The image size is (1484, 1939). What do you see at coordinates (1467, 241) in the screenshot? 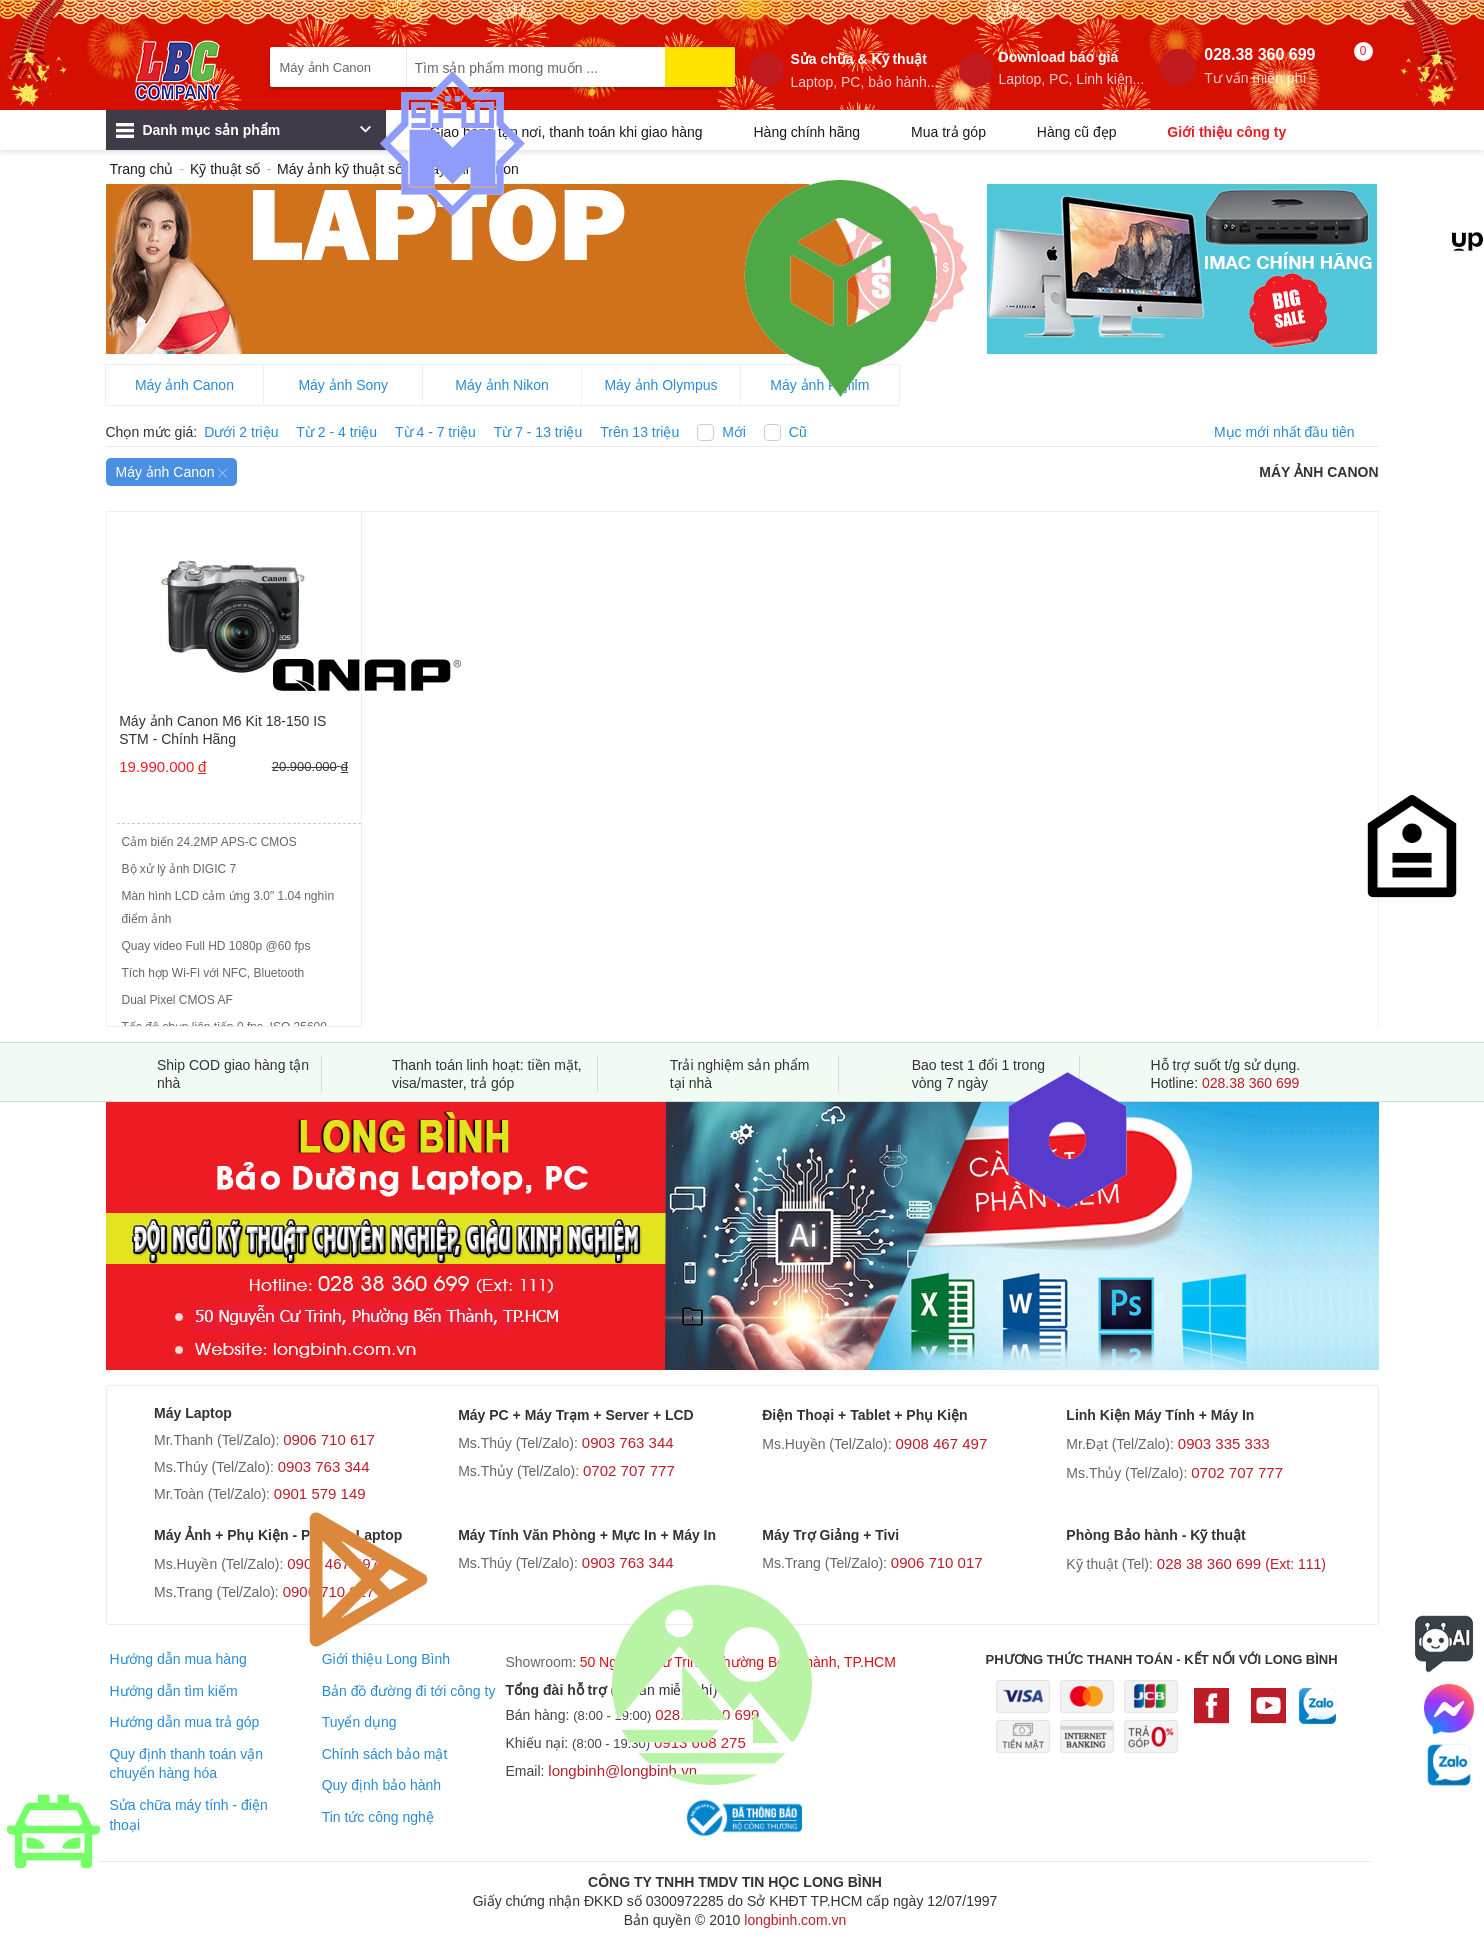
I see `visit the Uplabs design resources website` at bounding box center [1467, 241].